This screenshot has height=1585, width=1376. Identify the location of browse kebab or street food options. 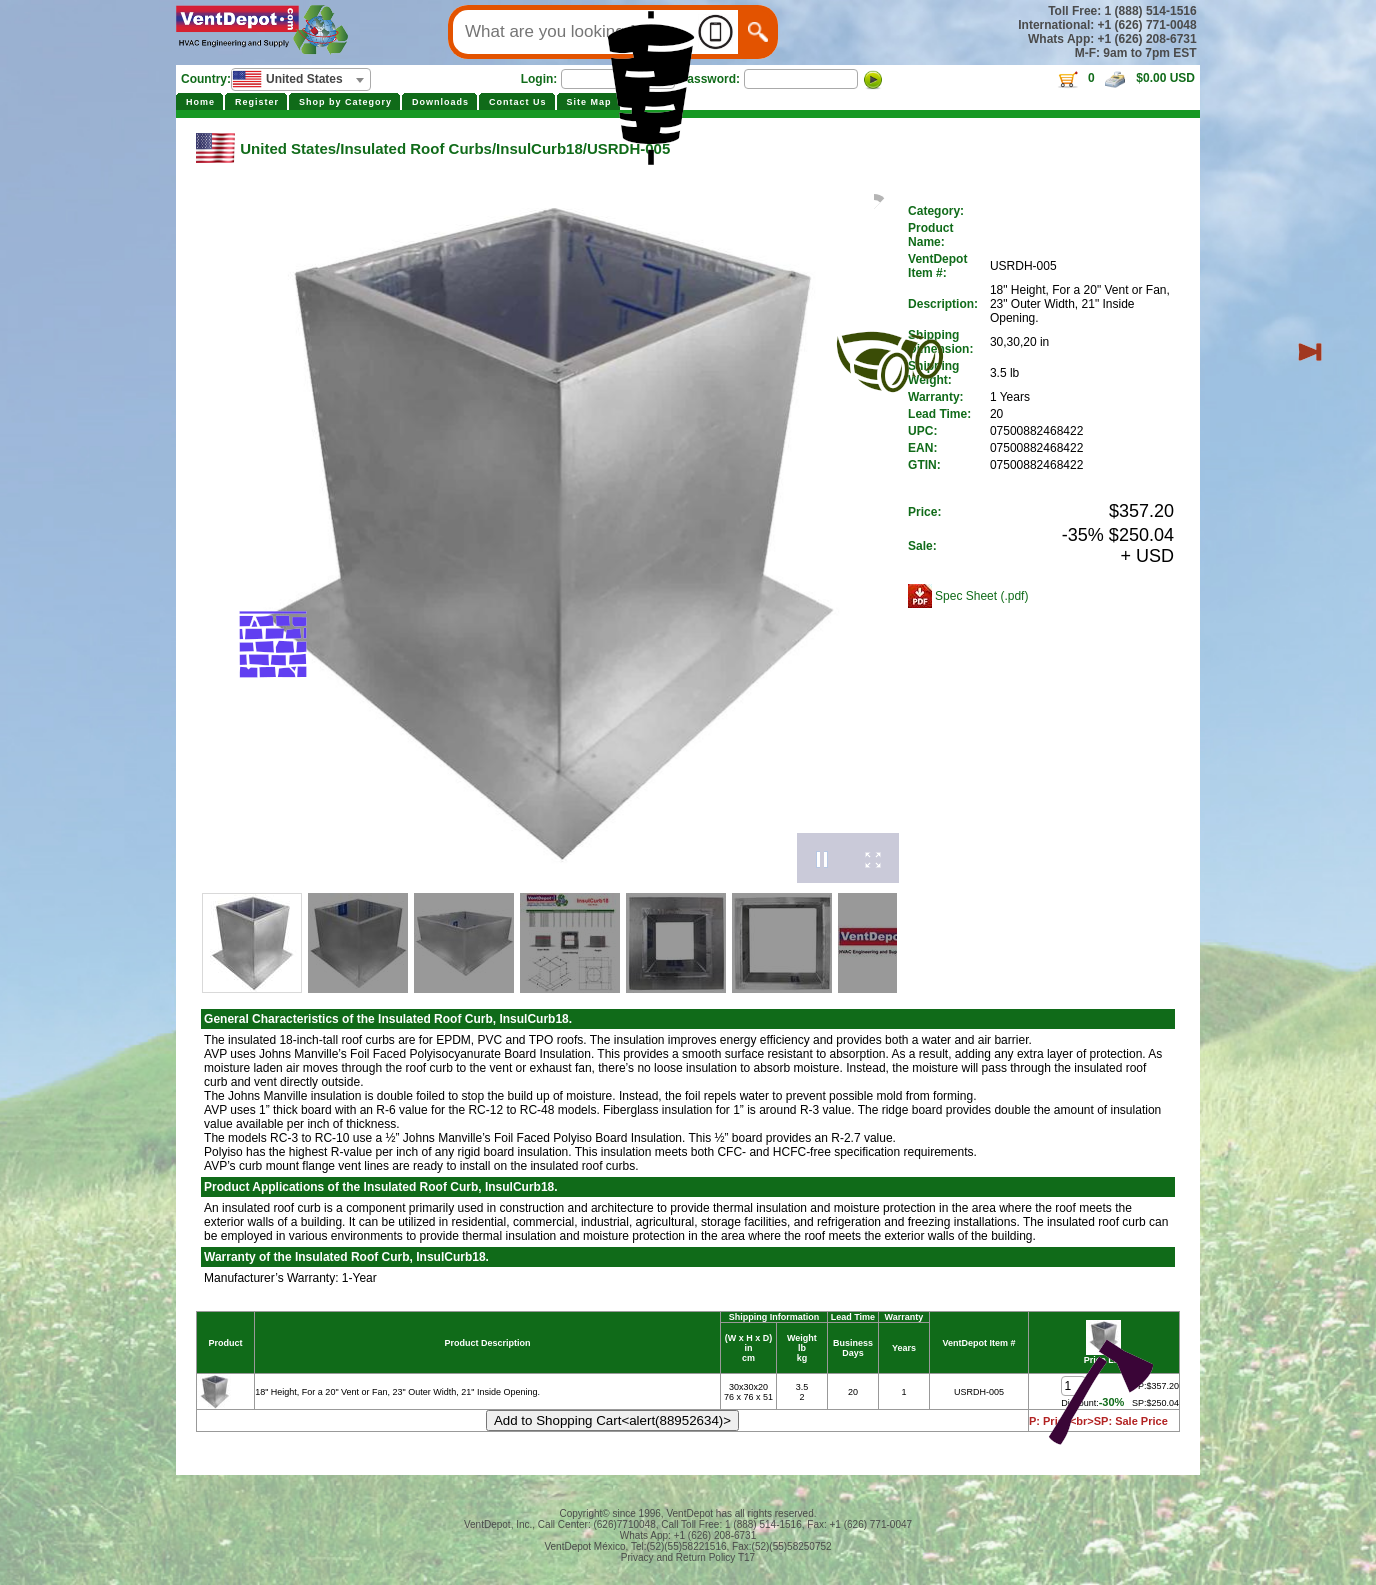
(651, 88).